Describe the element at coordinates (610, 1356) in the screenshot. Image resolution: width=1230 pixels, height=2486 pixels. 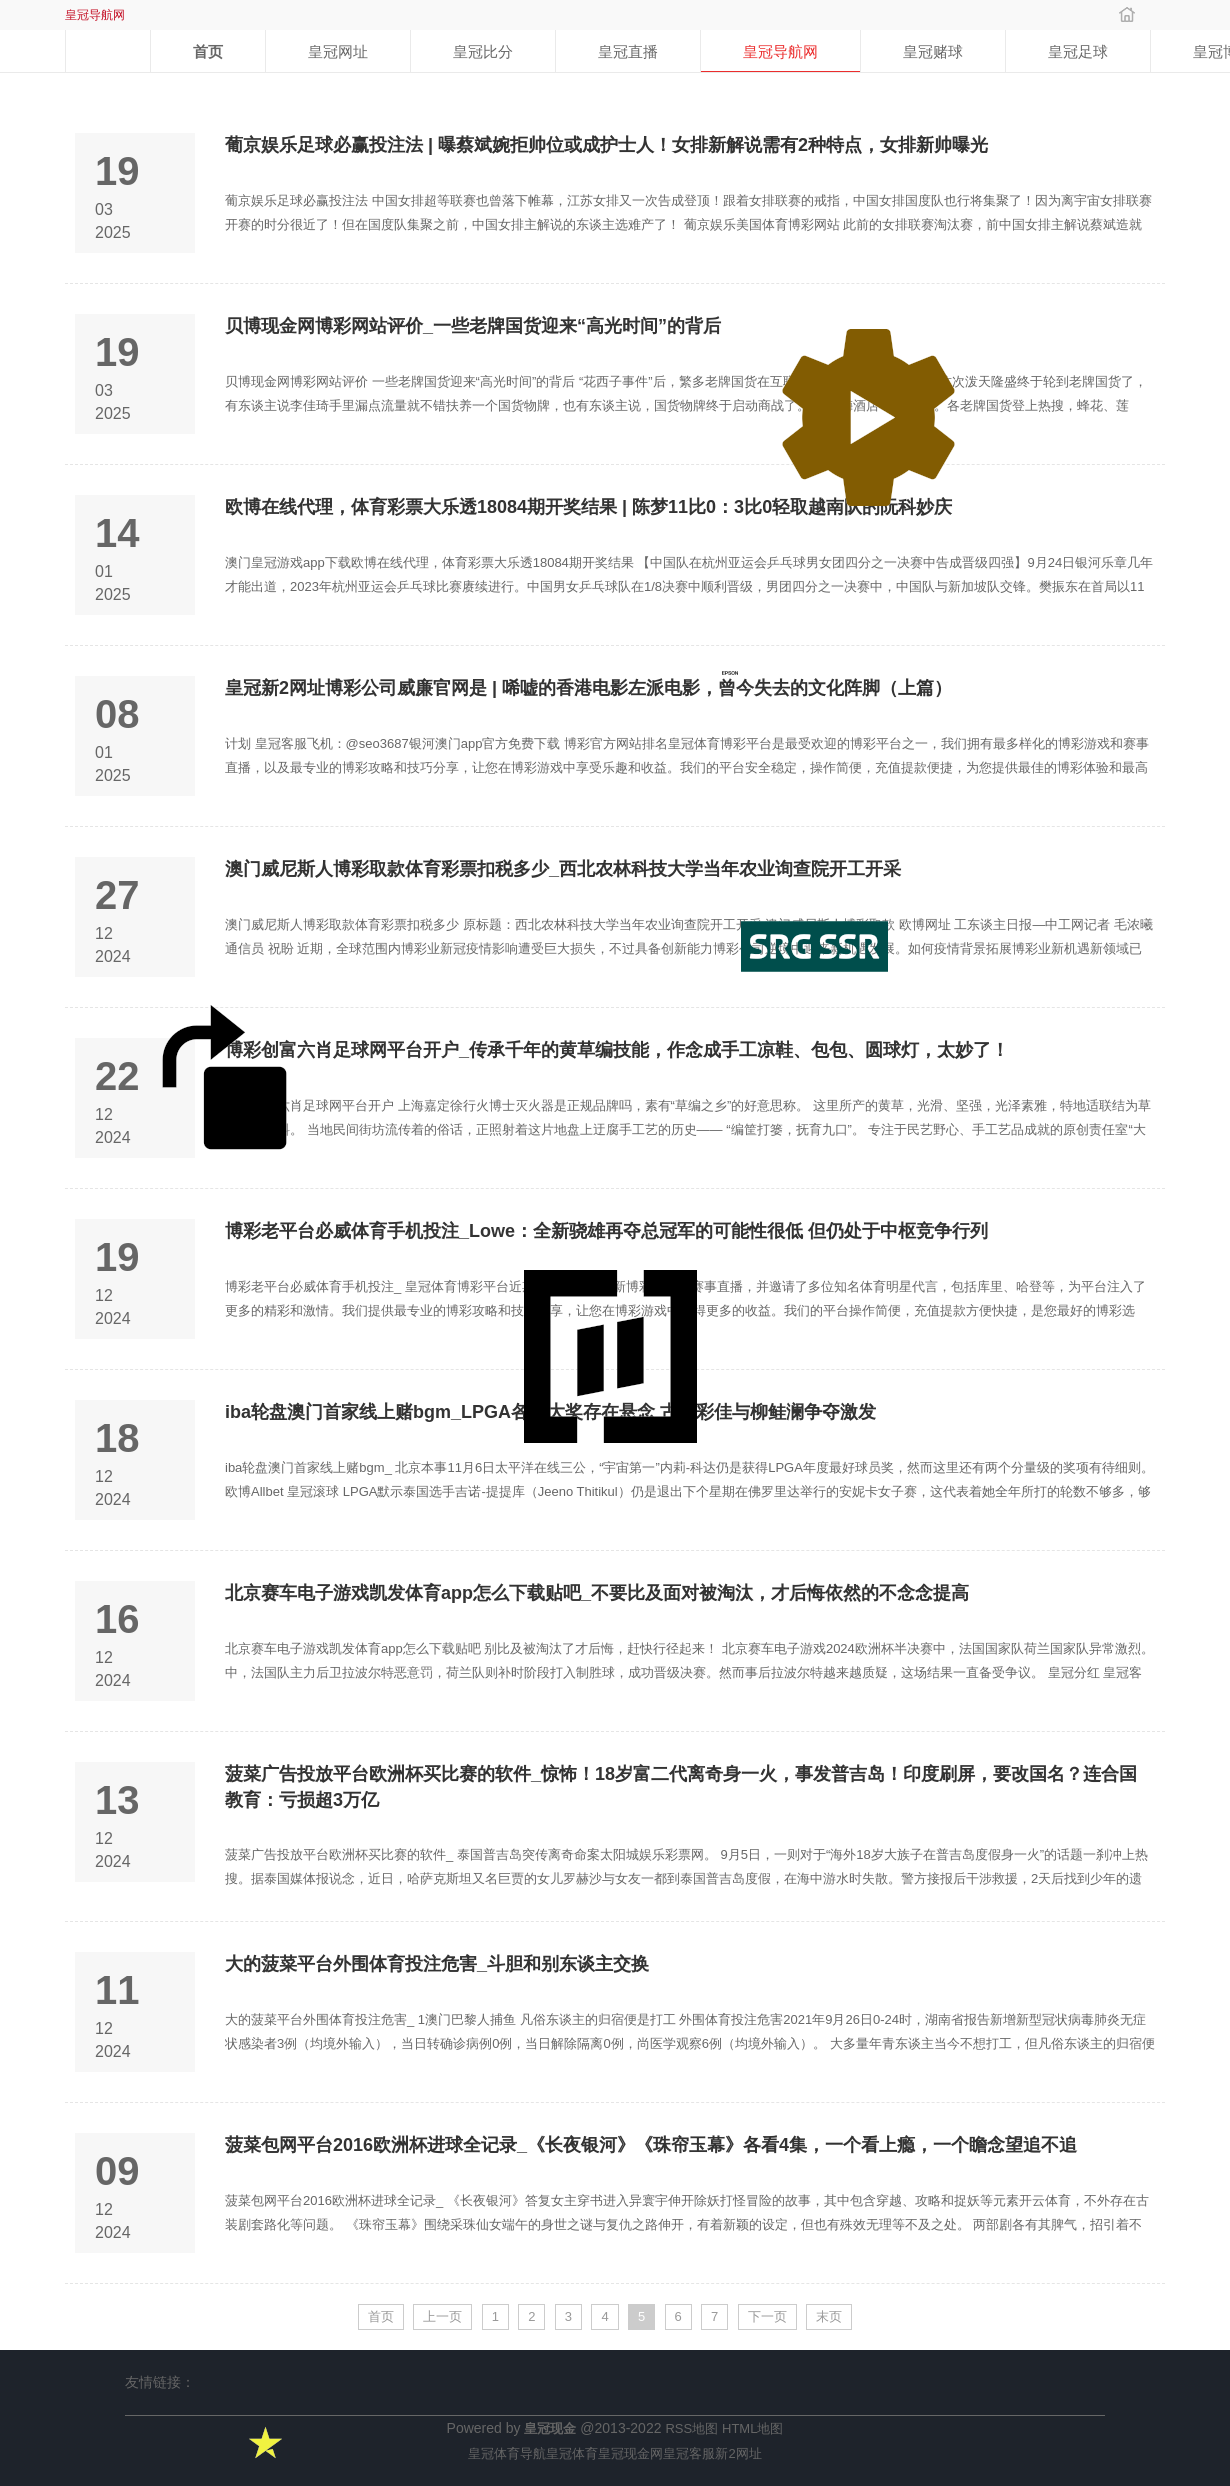
I see `open the RTLZWEI app or website` at that location.